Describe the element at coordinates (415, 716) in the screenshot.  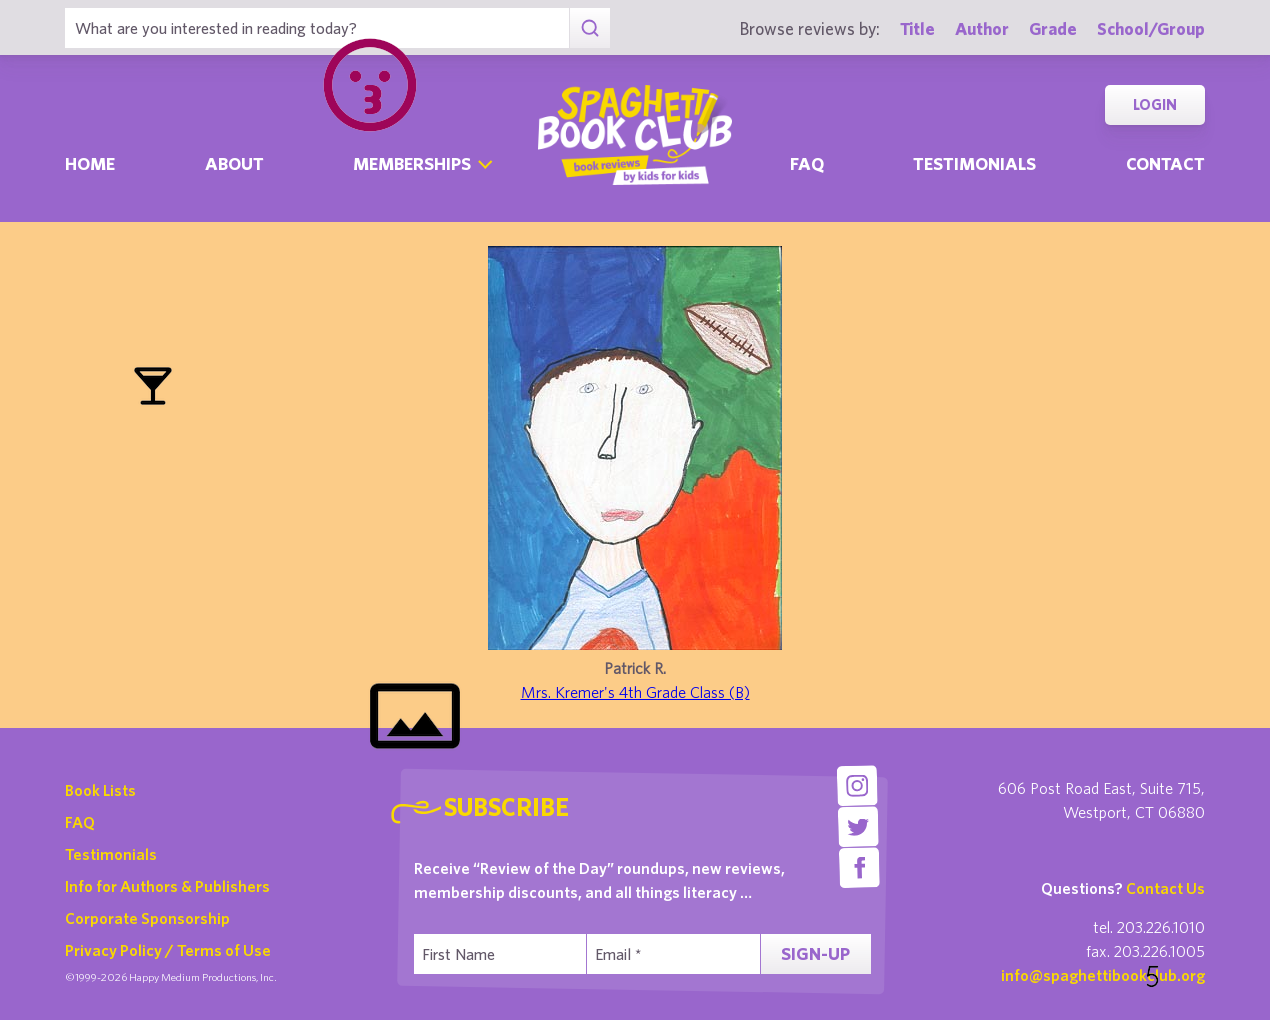
I see `view panorama or wide-angle photo` at that location.